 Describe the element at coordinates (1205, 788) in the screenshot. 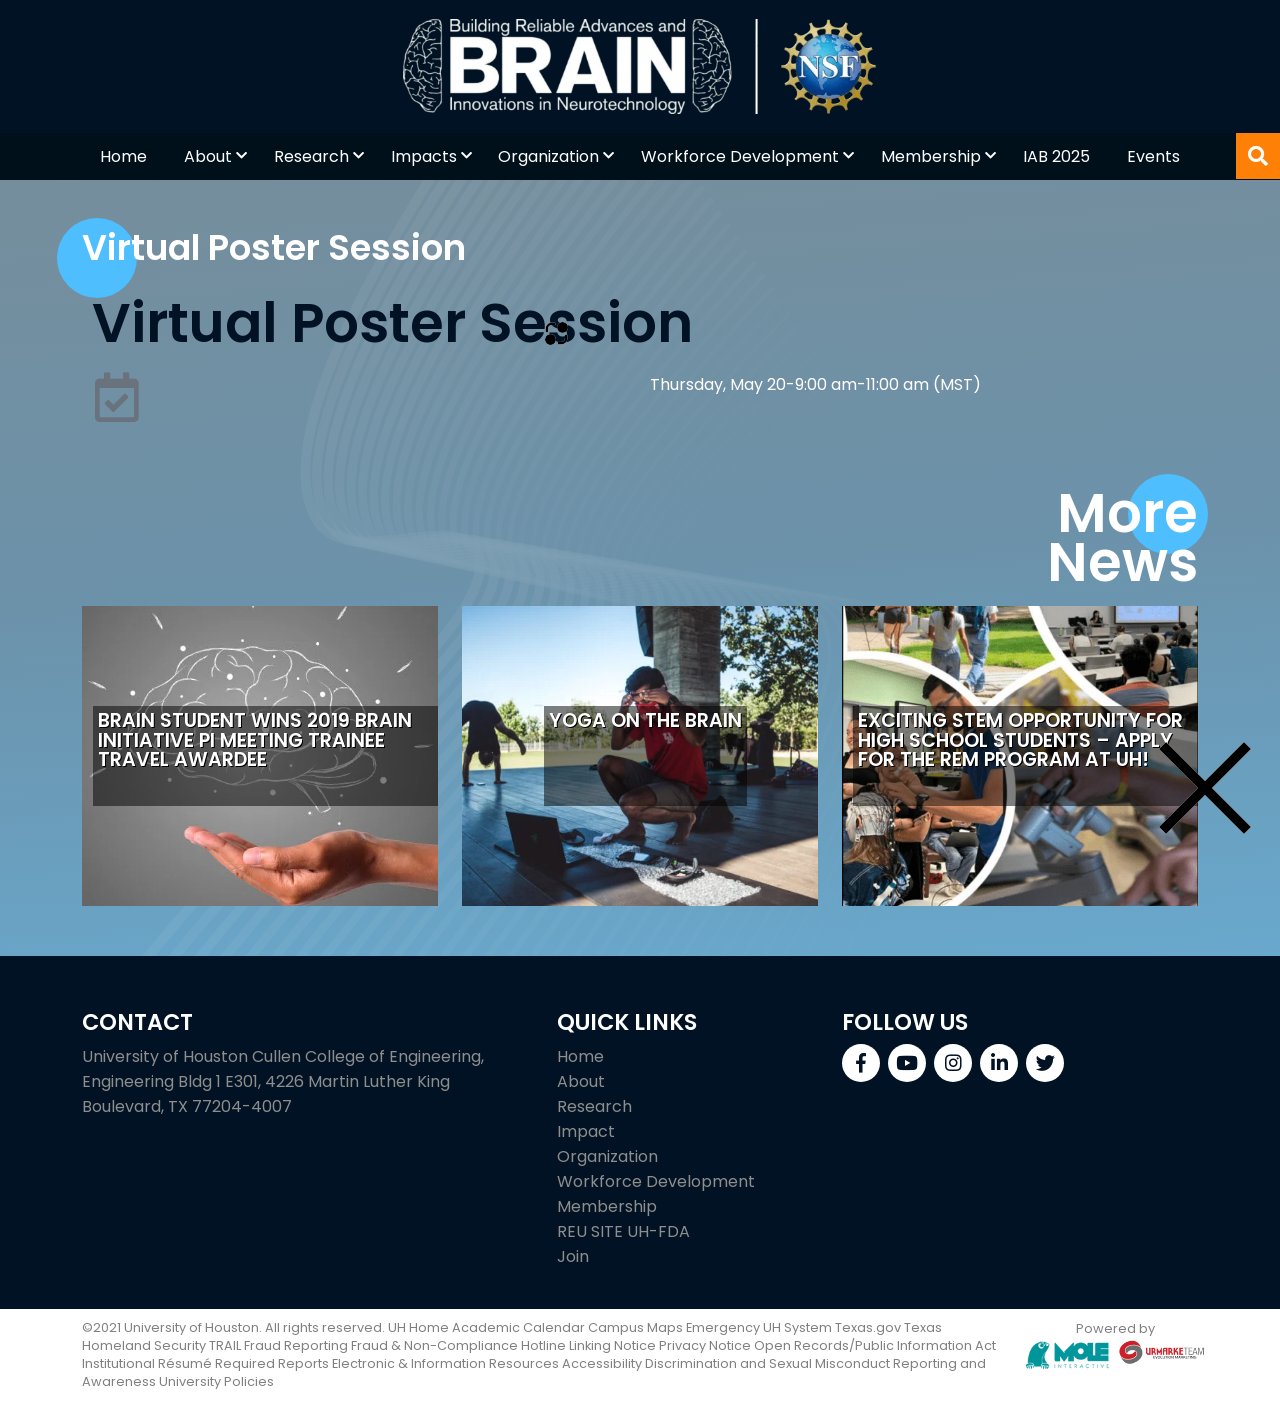

I see `close or dismiss the current window` at that location.